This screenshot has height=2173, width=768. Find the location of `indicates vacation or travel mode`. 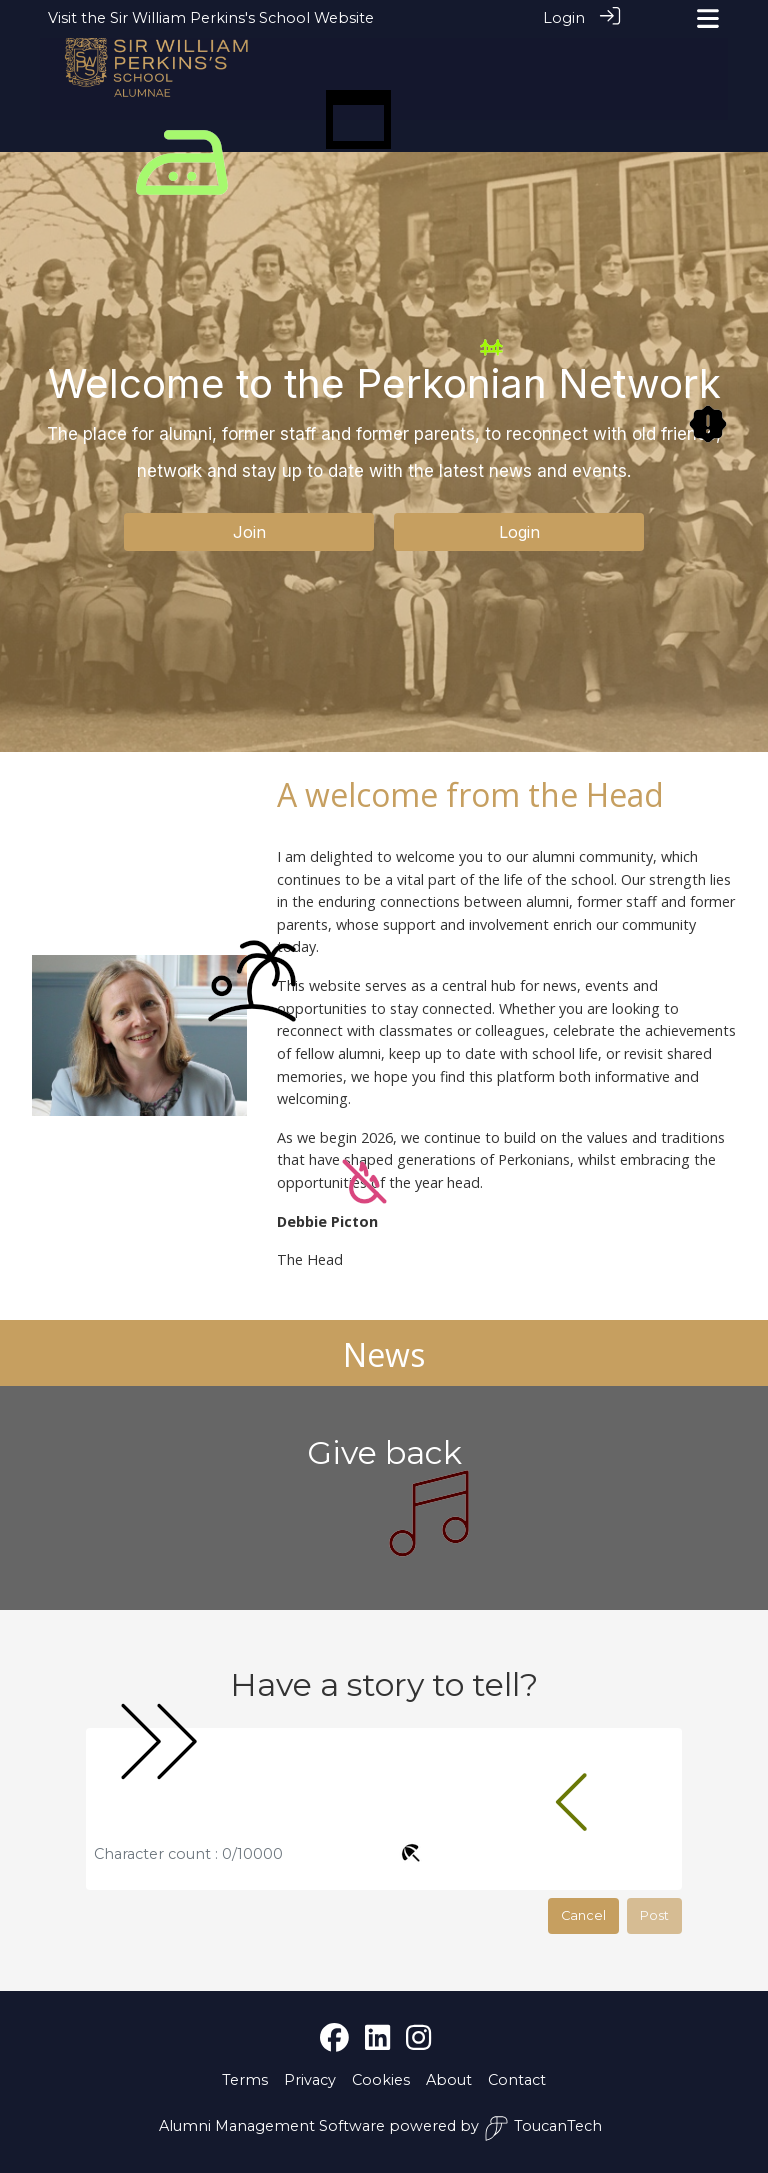

indicates vacation or travel mode is located at coordinates (252, 981).